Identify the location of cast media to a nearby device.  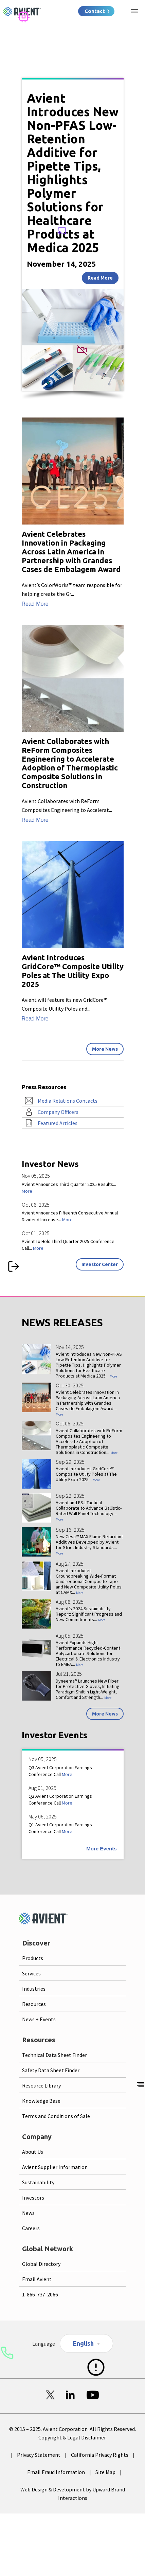
(62, 231).